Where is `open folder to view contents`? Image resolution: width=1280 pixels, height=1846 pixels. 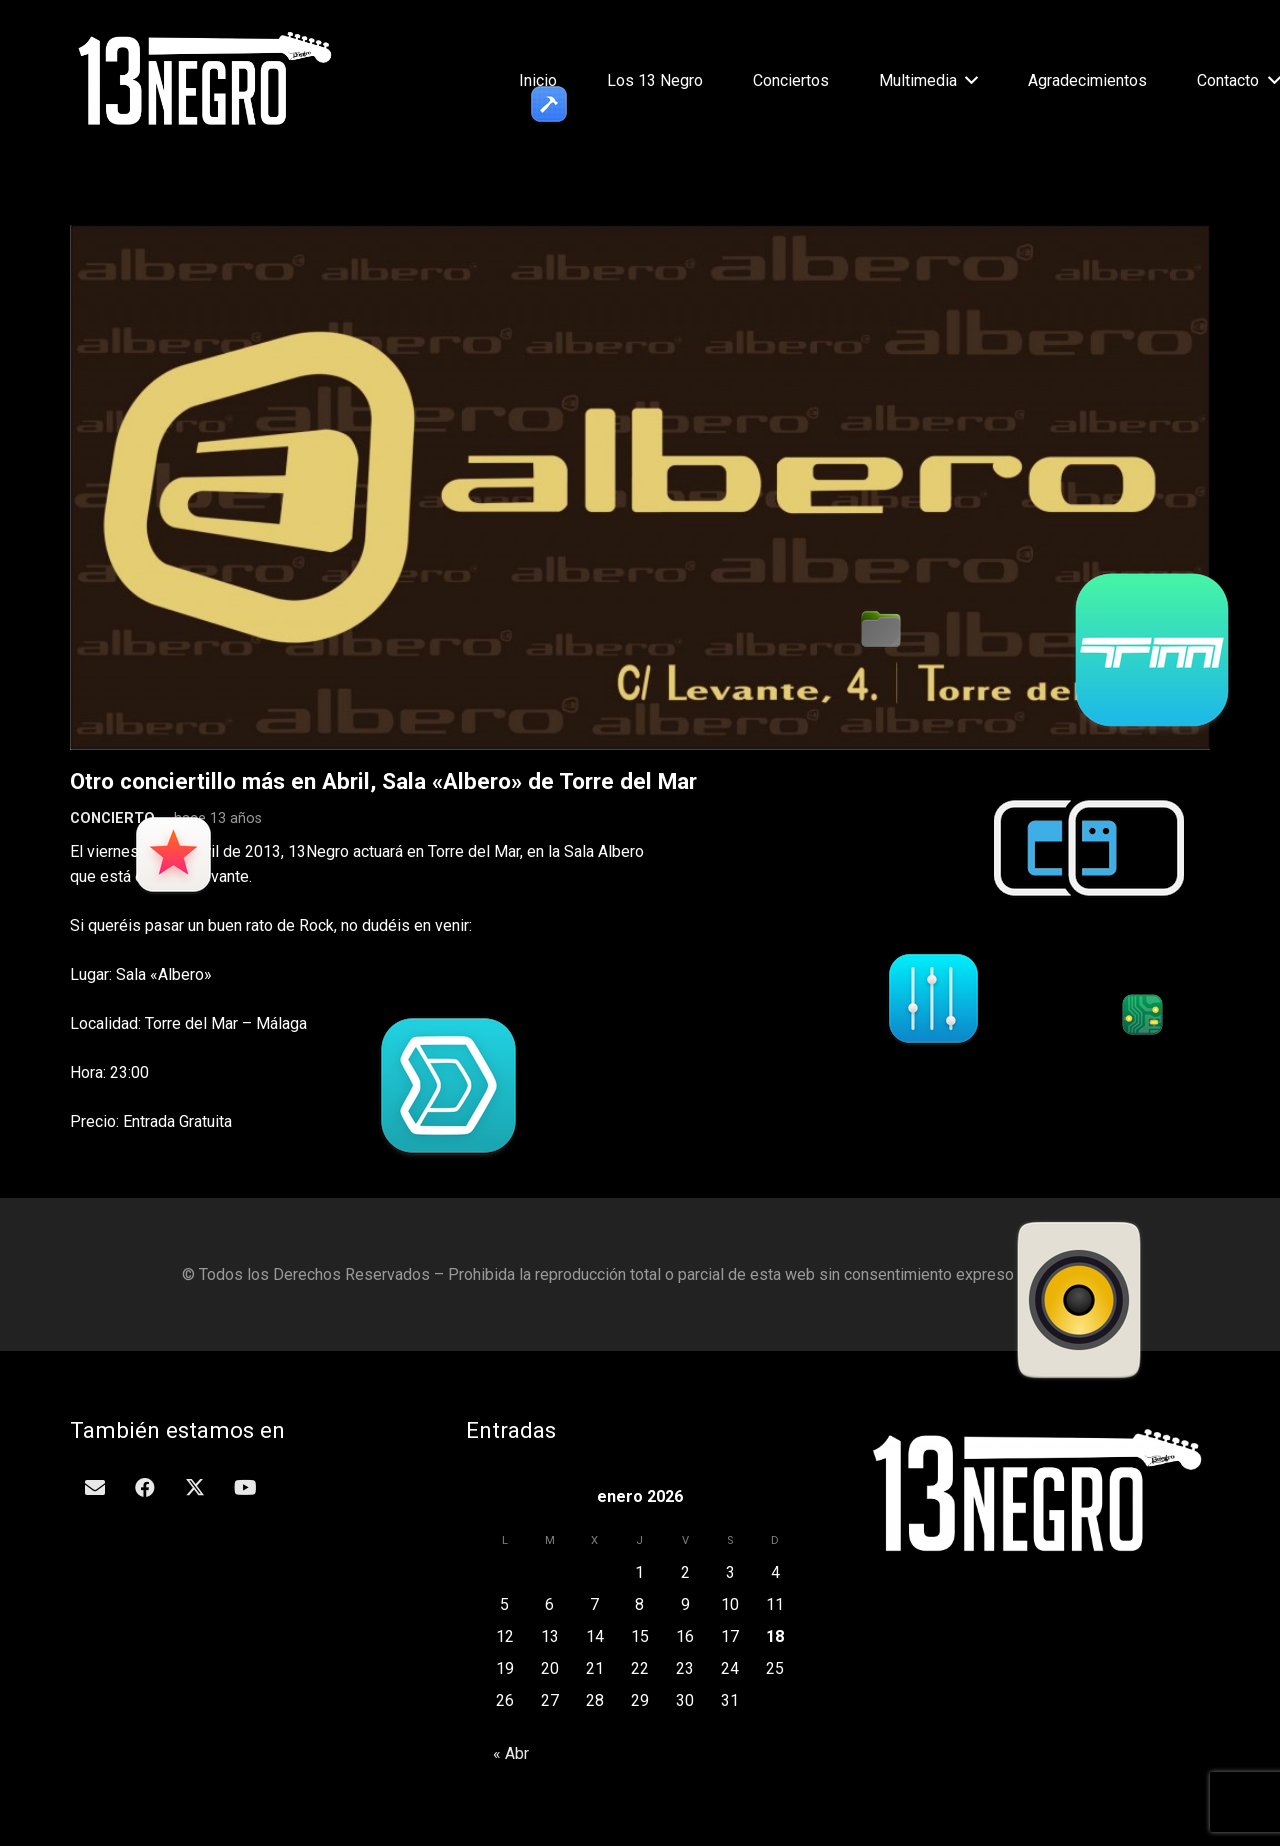 open folder to view contents is located at coordinates (881, 629).